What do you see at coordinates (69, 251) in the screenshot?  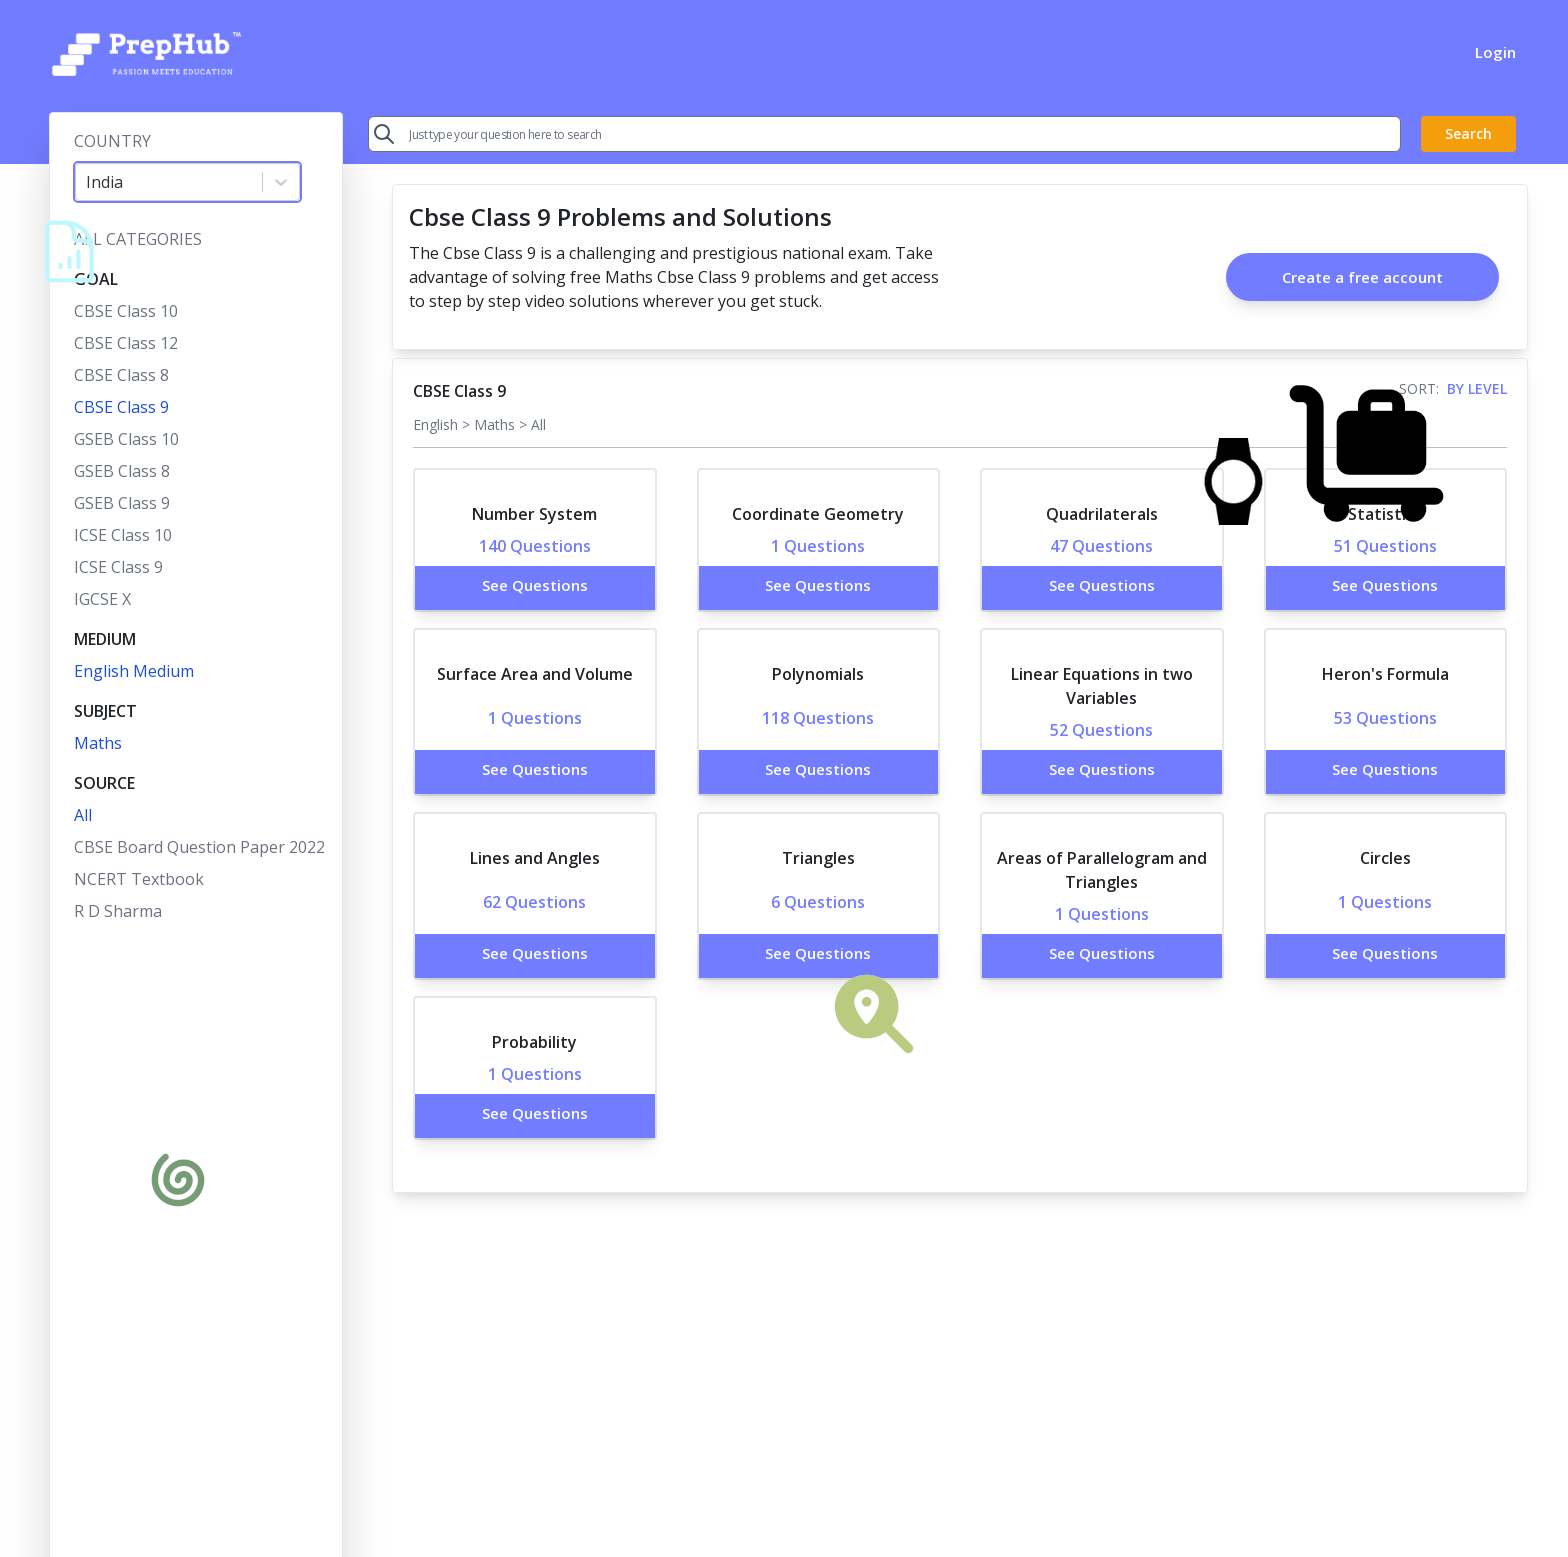 I see `view document analytics or statistics` at bounding box center [69, 251].